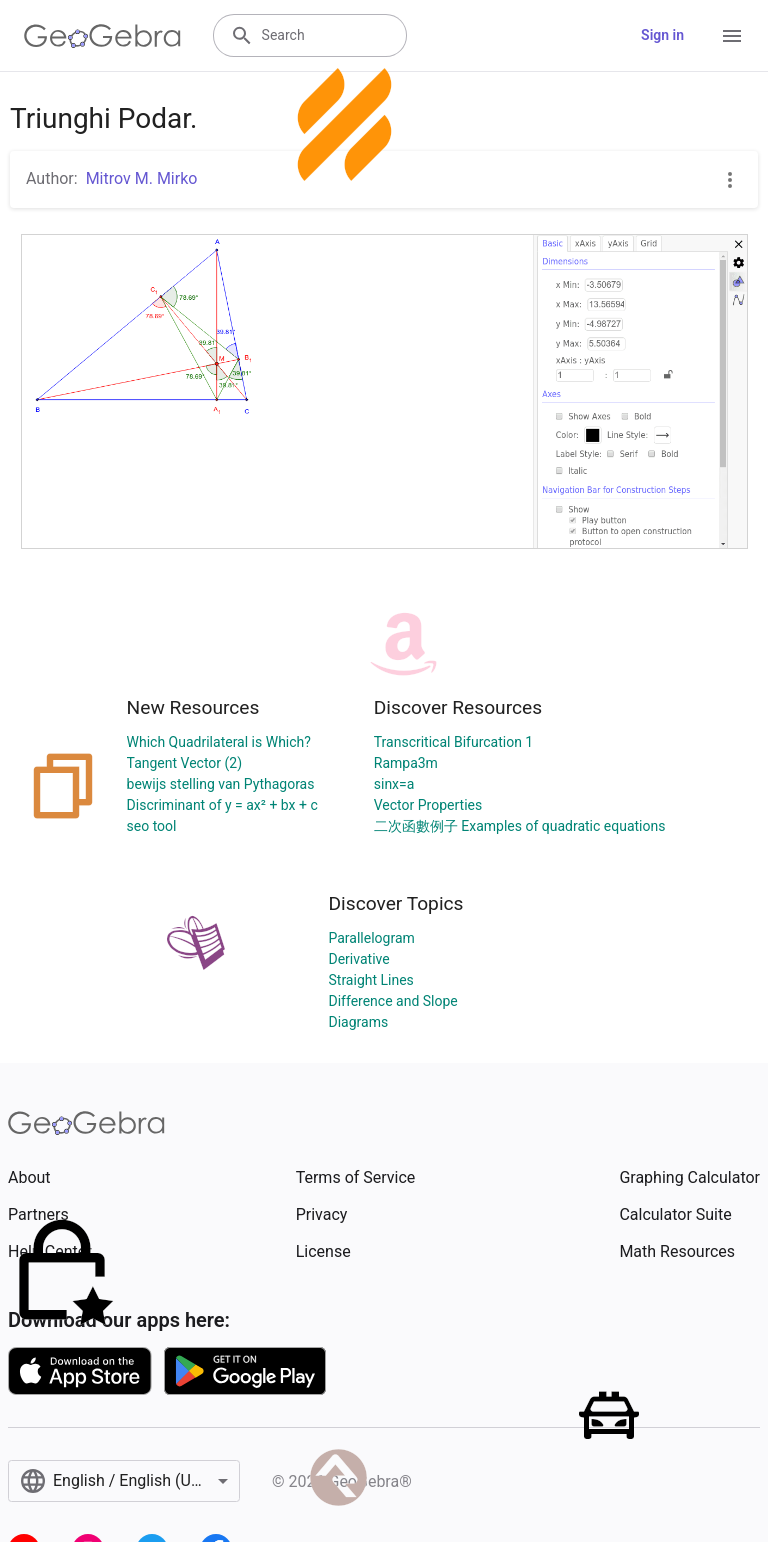 The image size is (768, 1542). Describe the element at coordinates (344, 124) in the screenshot. I see `Help Scout logo` at that location.